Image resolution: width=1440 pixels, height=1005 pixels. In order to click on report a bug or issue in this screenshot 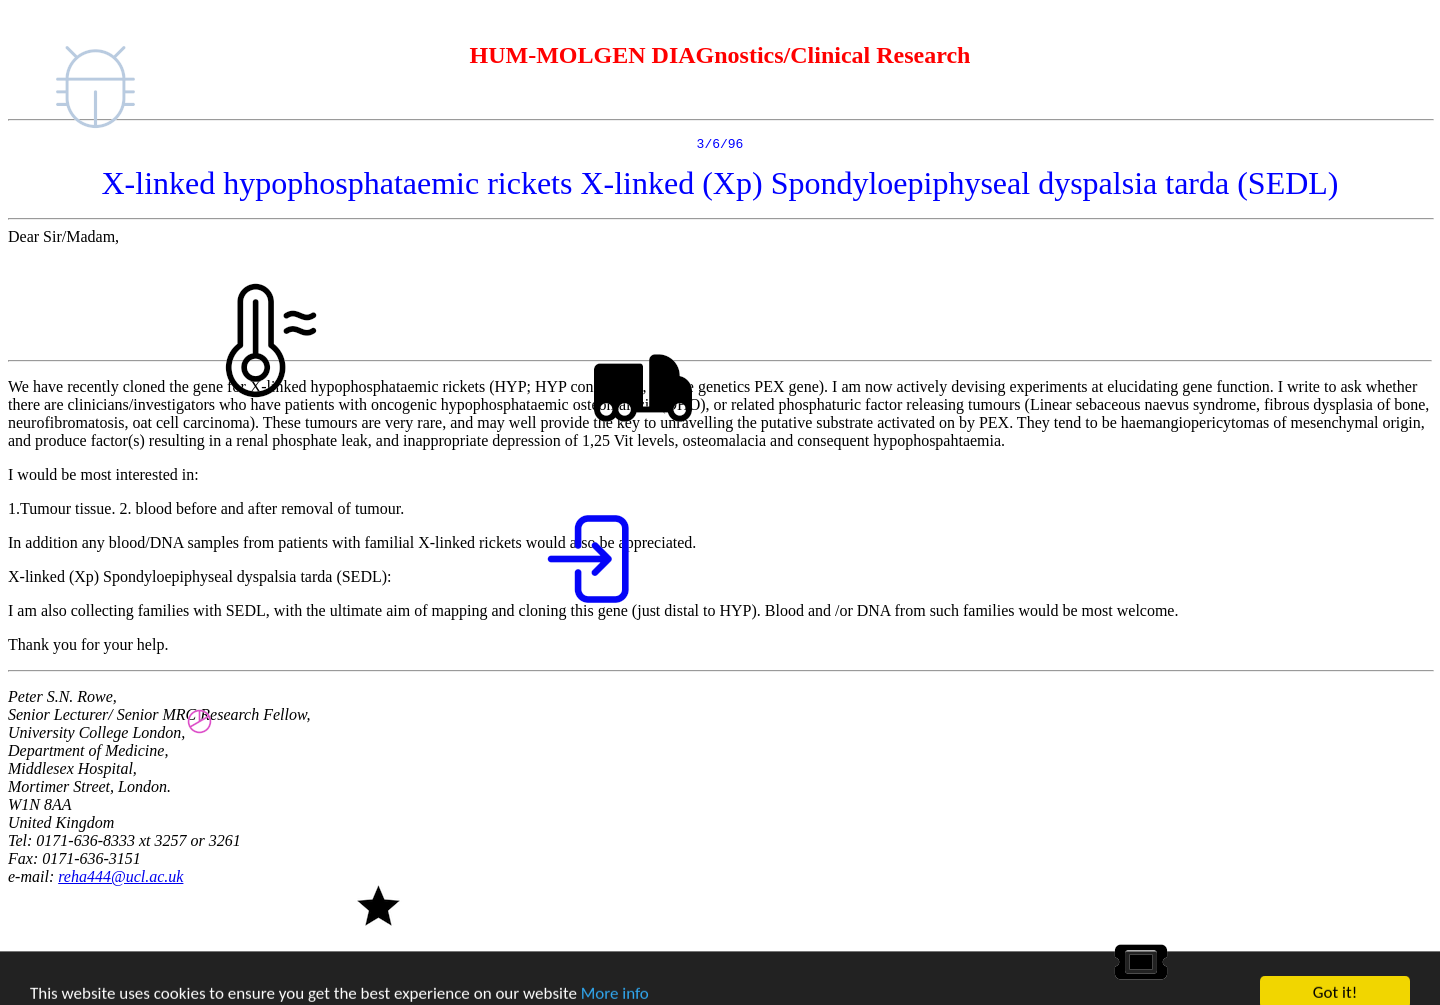, I will do `click(95, 85)`.